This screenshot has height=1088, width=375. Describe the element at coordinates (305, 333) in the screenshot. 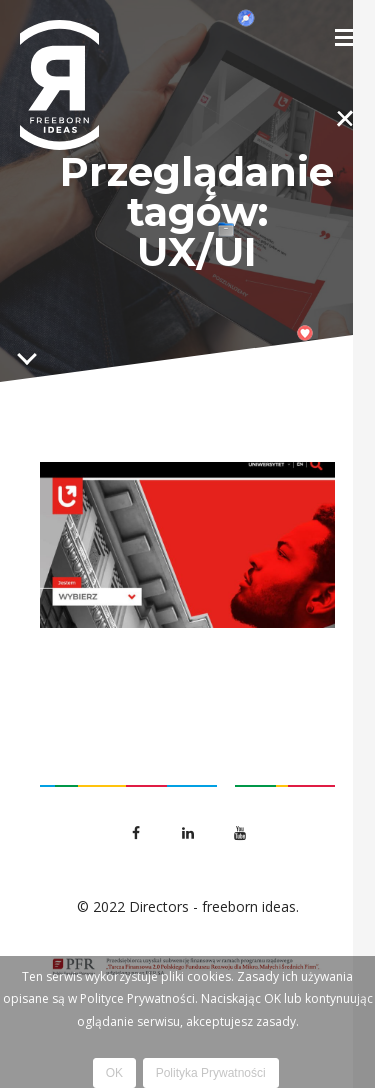

I see `mark item as favorite` at that location.